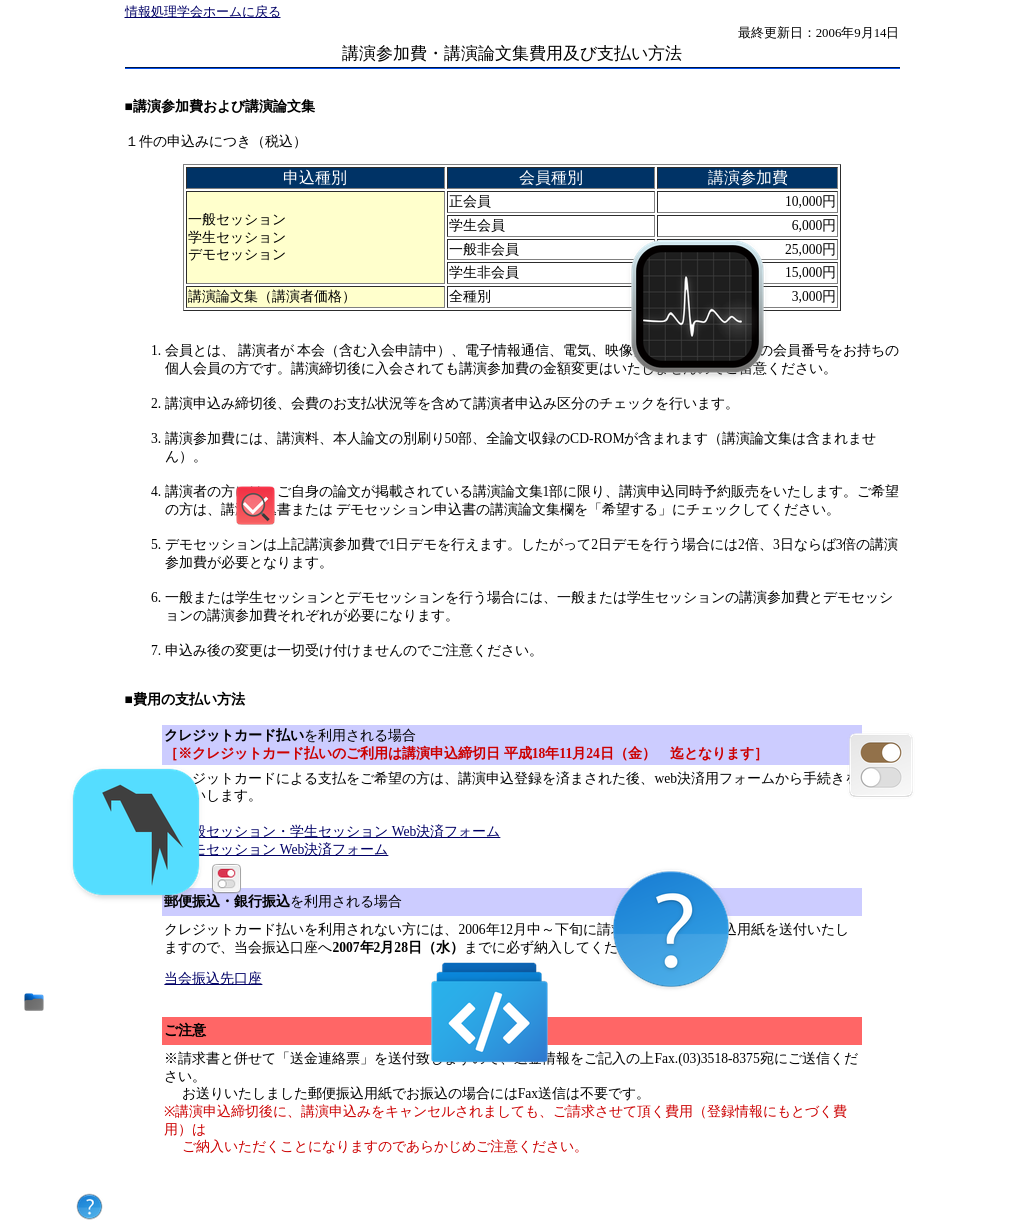 Image resolution: width=1024 pixels, height=1224 pixels. Describe the element at coordinates (671, 929) in the screenshot. I see `access help or frequently asked questions` at that location.